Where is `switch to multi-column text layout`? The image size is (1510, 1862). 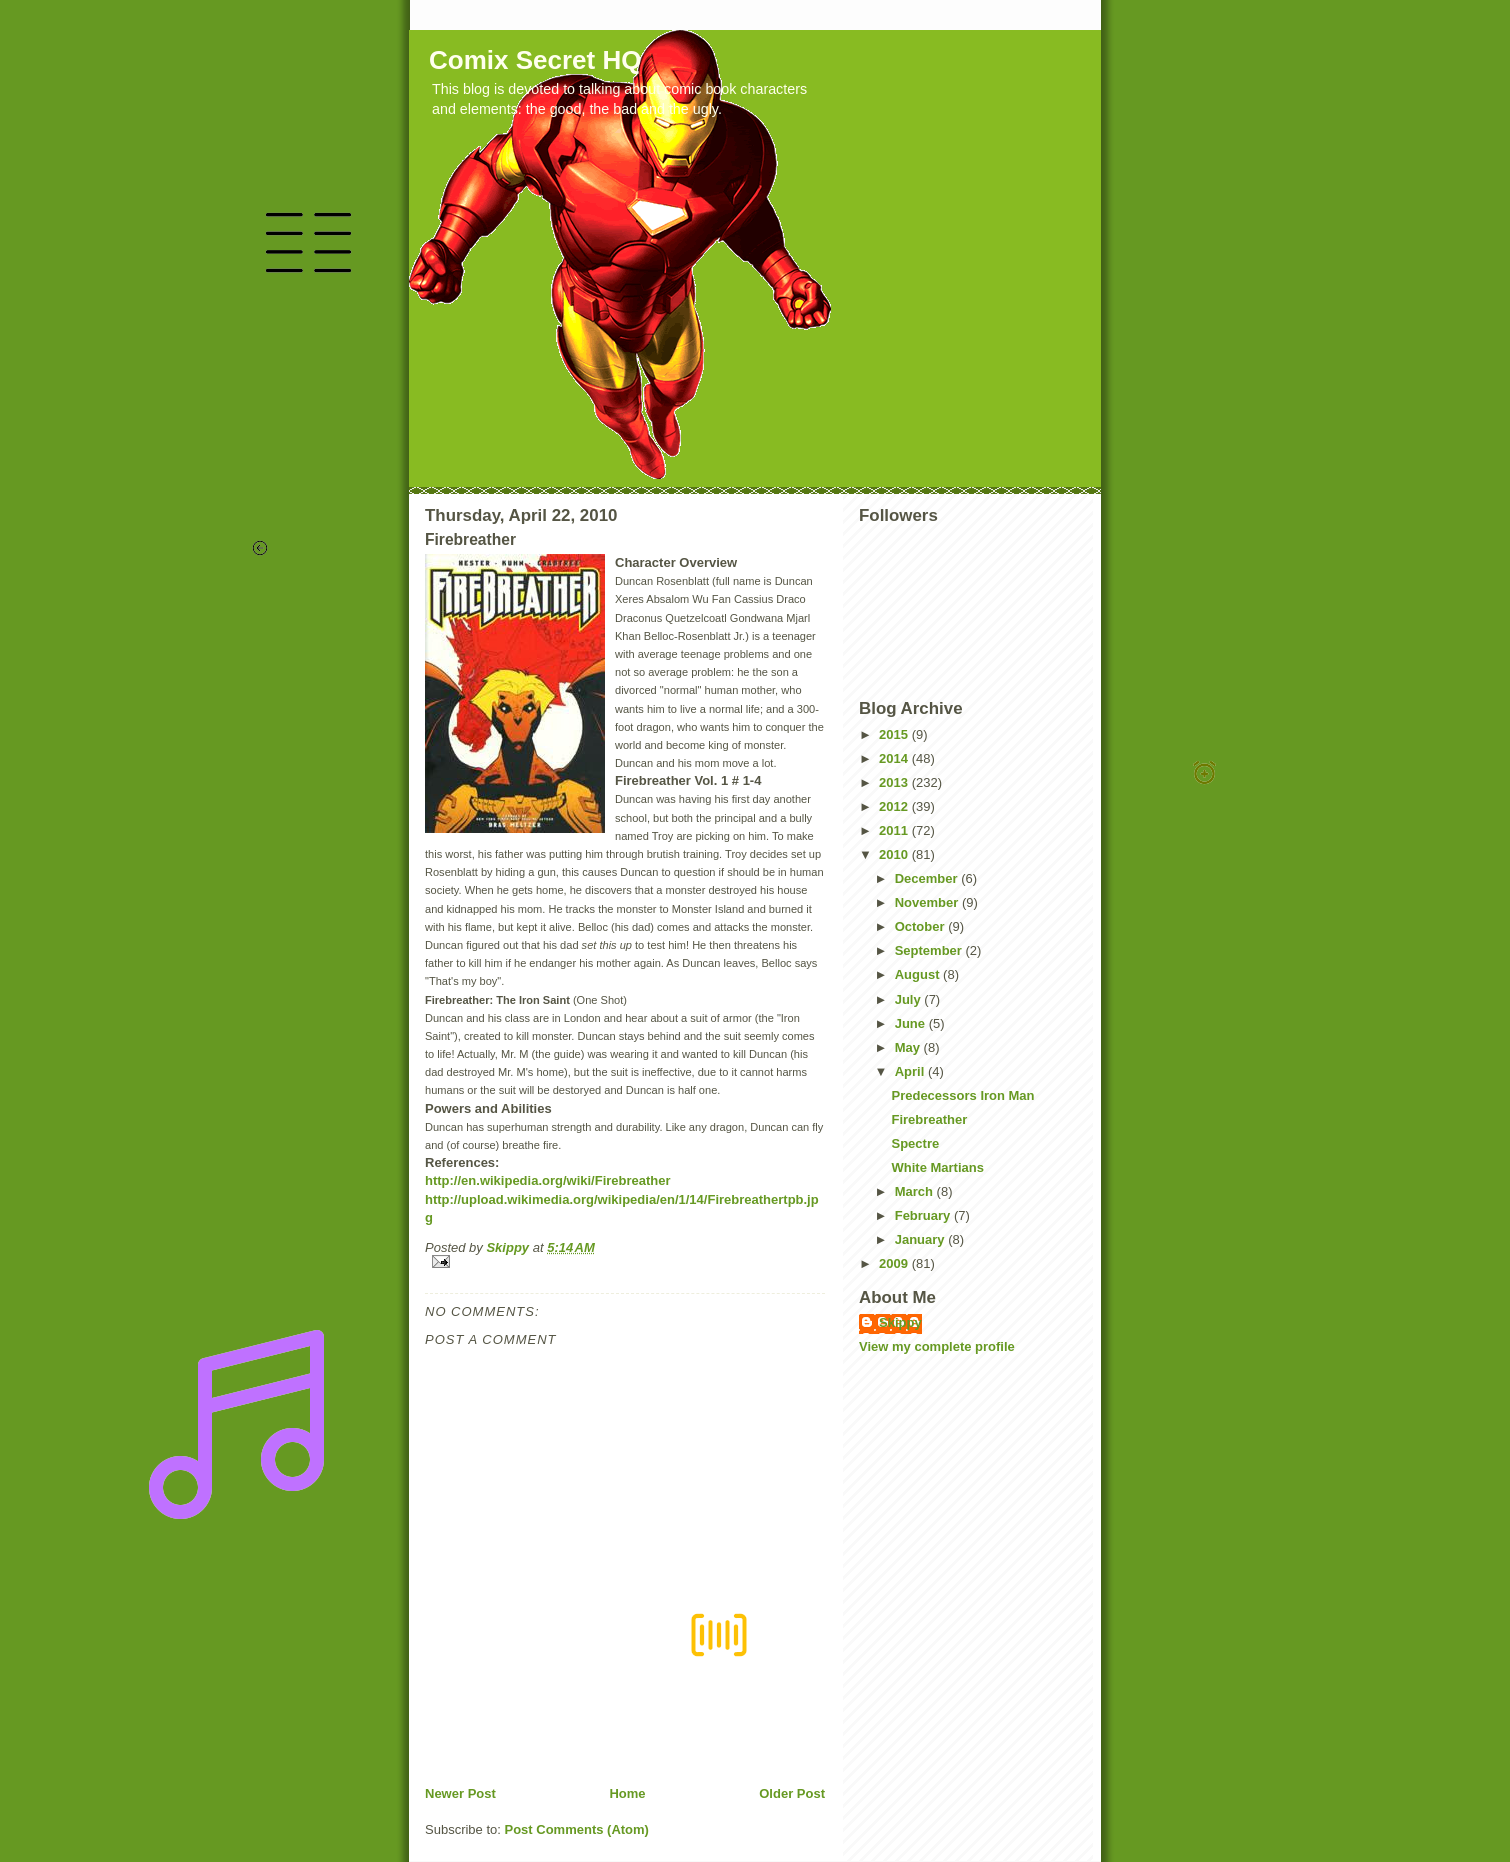
switch to multi-column text layout is located at coordinates (308, 244).